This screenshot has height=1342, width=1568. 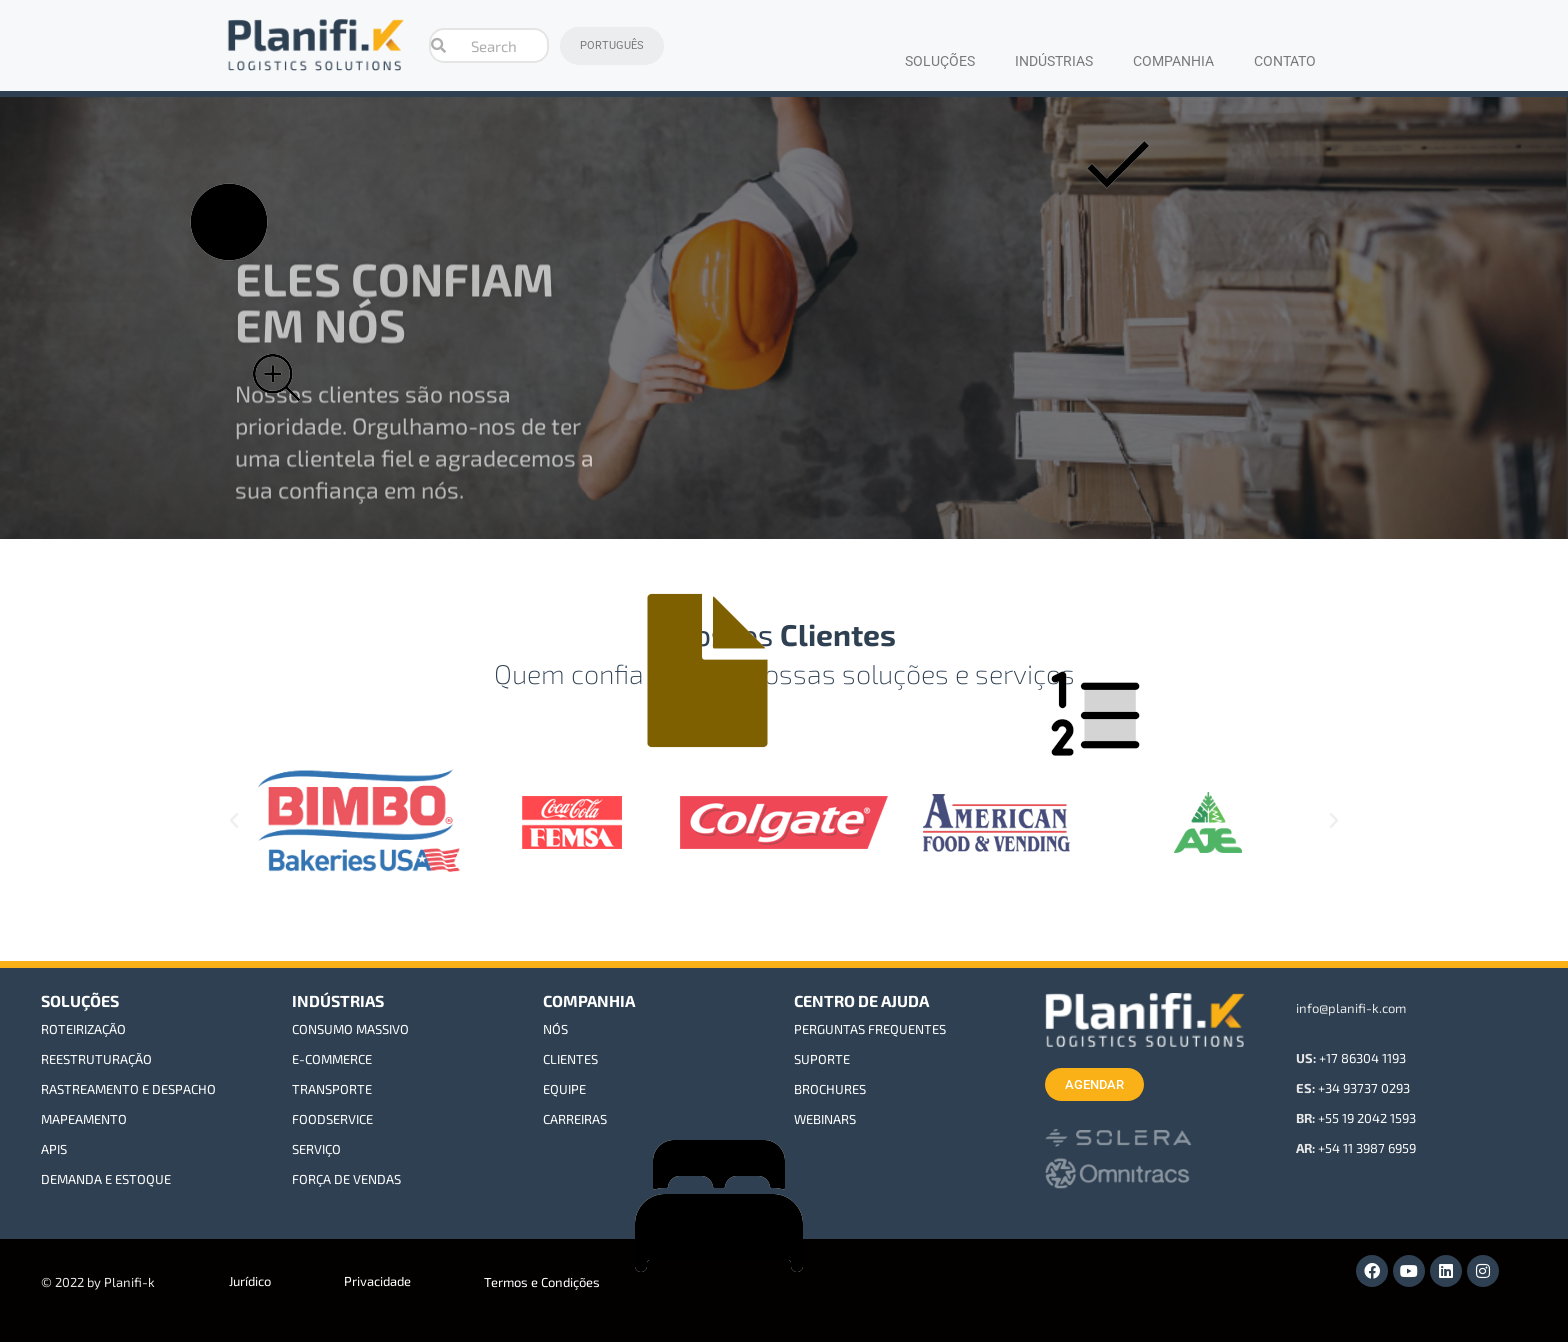 I want to click on view document details, so click(x=707, y=670).